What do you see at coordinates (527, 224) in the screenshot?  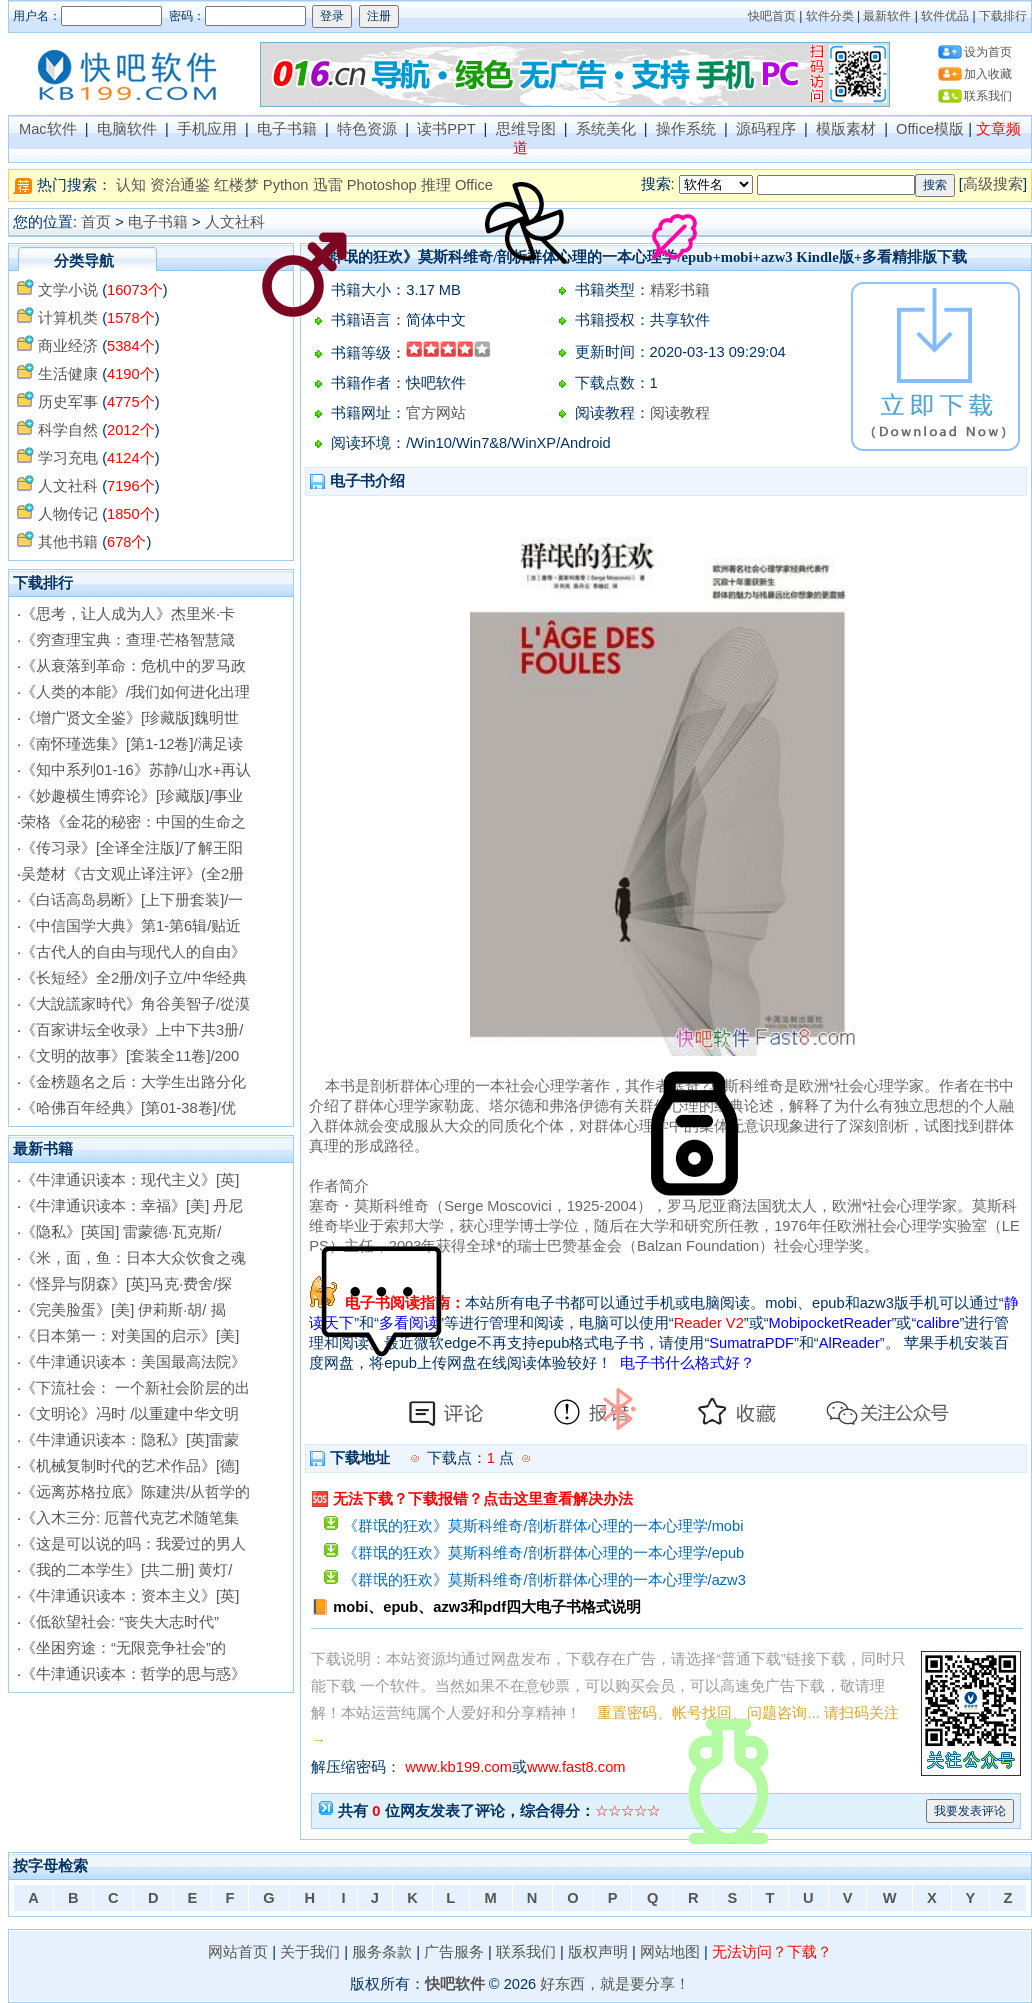 I see `indicates a playful or fun feature` at bounding box center [527, 224].